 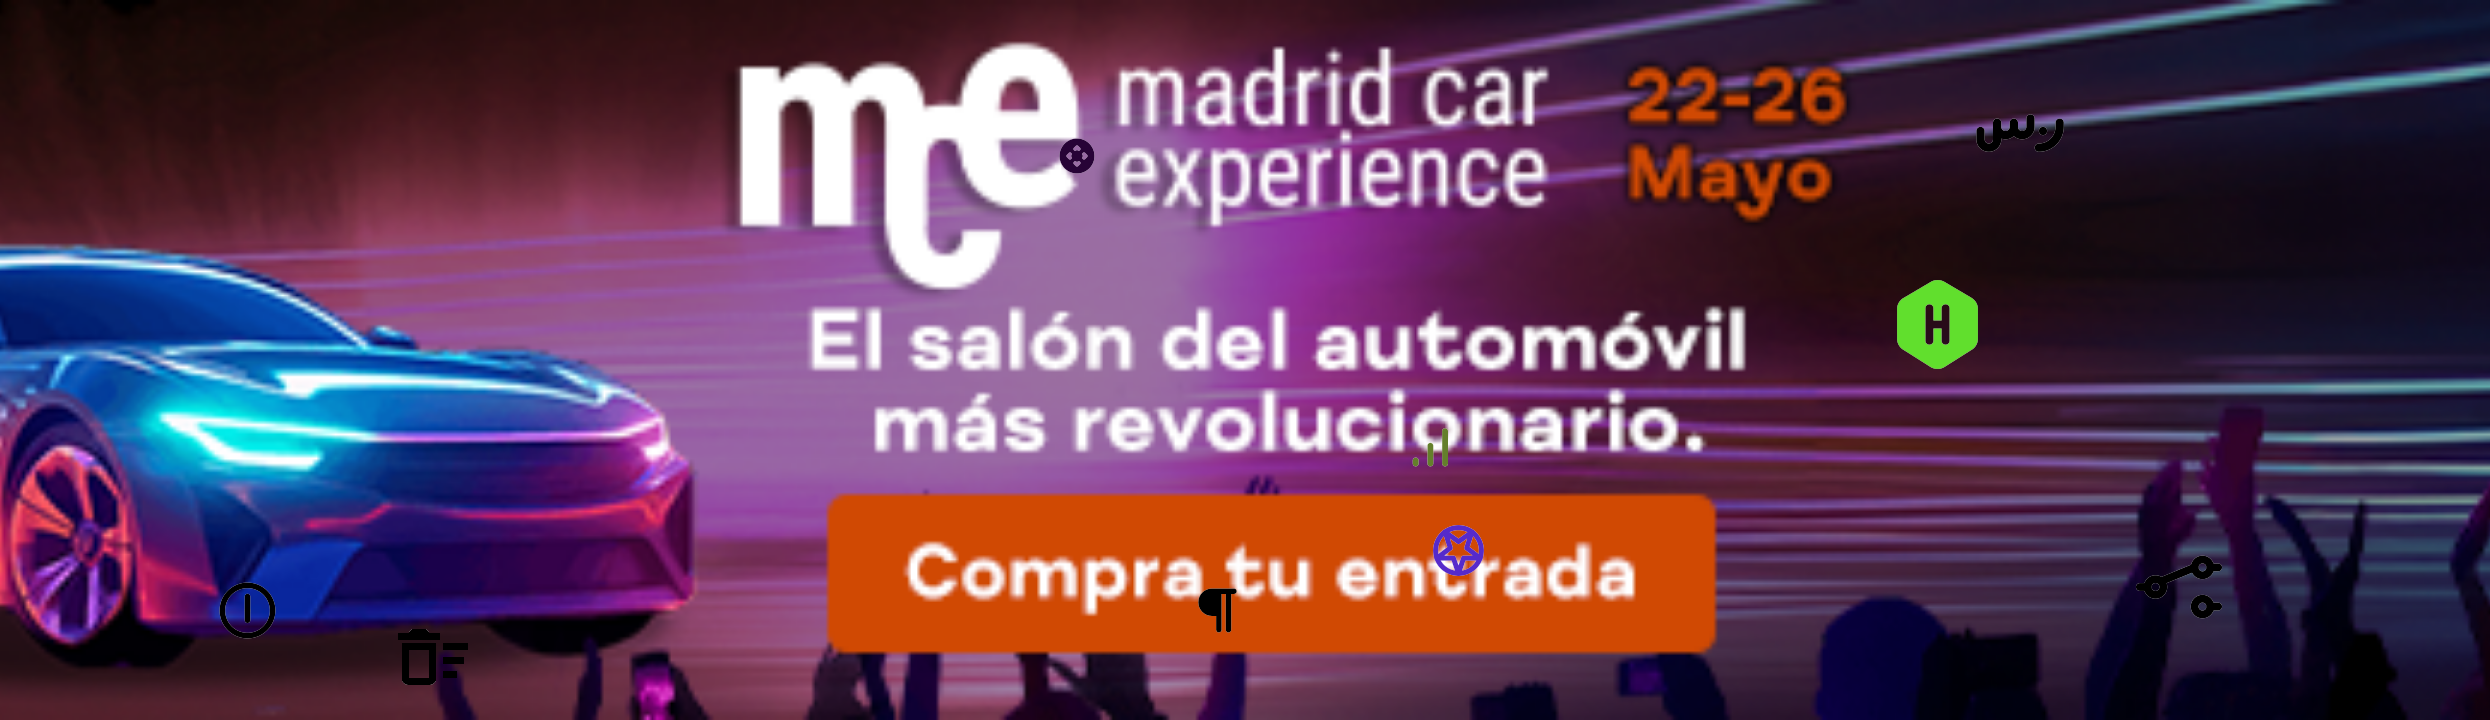 I want to click on switch between circuit paths or connections, so click(x=2179, y=587).